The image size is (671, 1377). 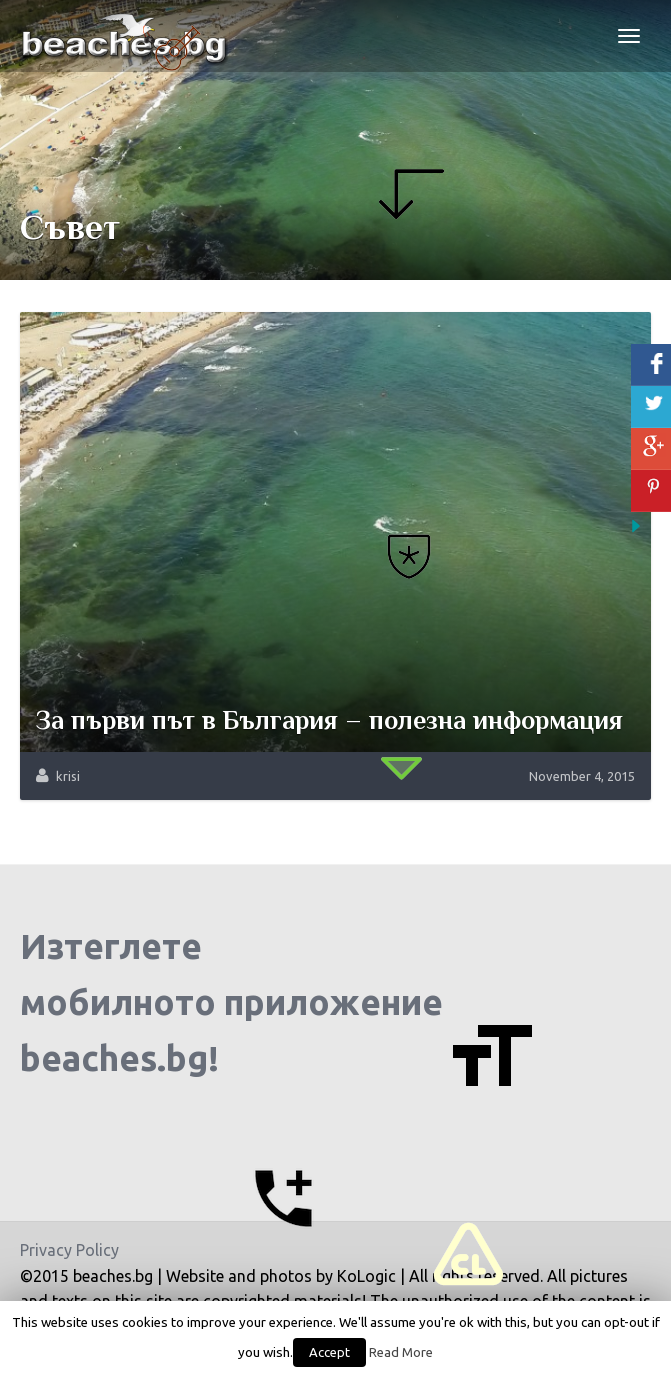 What do you see at coordinates (283, 1198) in the screenshot?
I see `add a new contact to your phone` at bounding box center [283, 1198].